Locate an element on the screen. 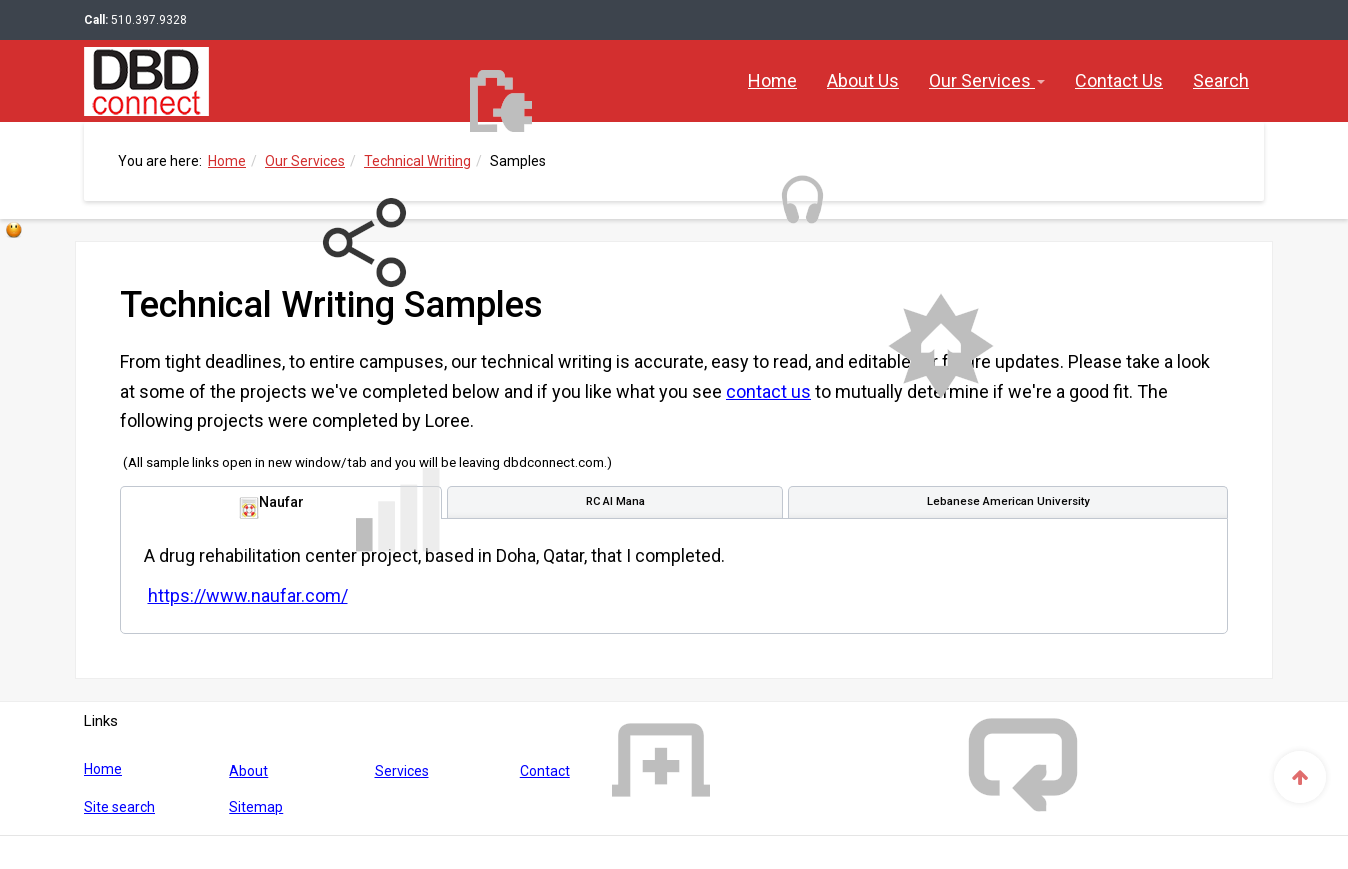  access help documentation is located at coordinates (249, 508).